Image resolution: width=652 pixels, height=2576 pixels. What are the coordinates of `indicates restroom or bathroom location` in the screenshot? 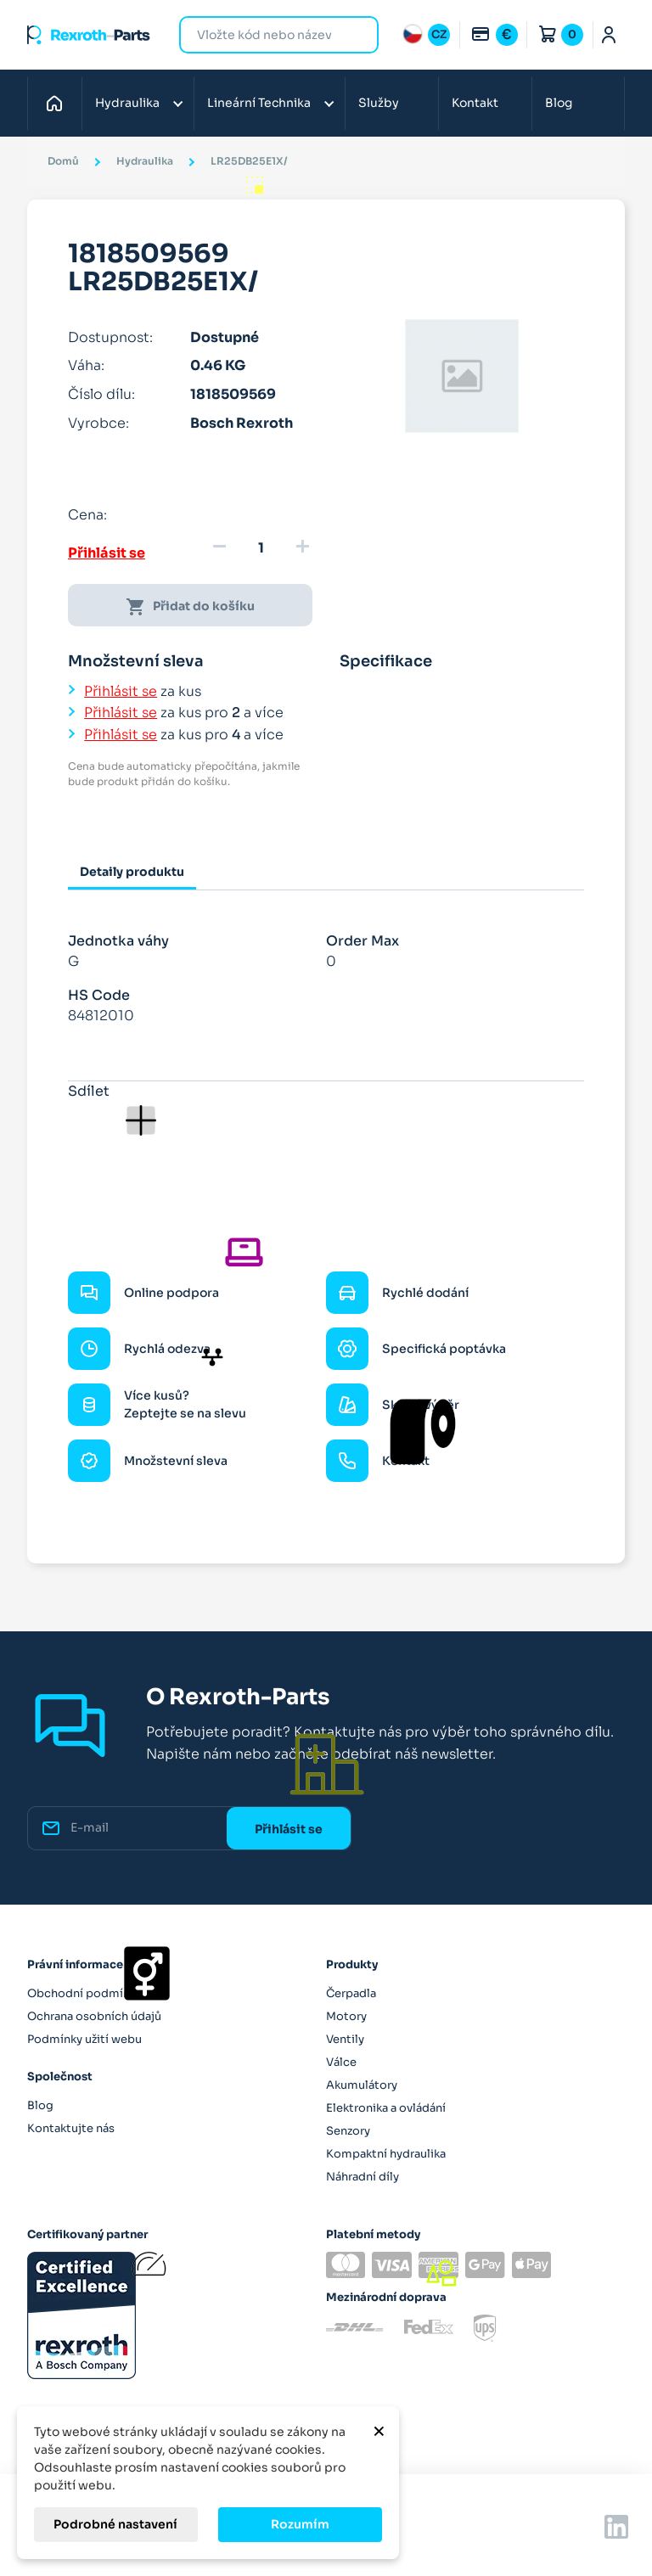 It's located at (423, 1428).